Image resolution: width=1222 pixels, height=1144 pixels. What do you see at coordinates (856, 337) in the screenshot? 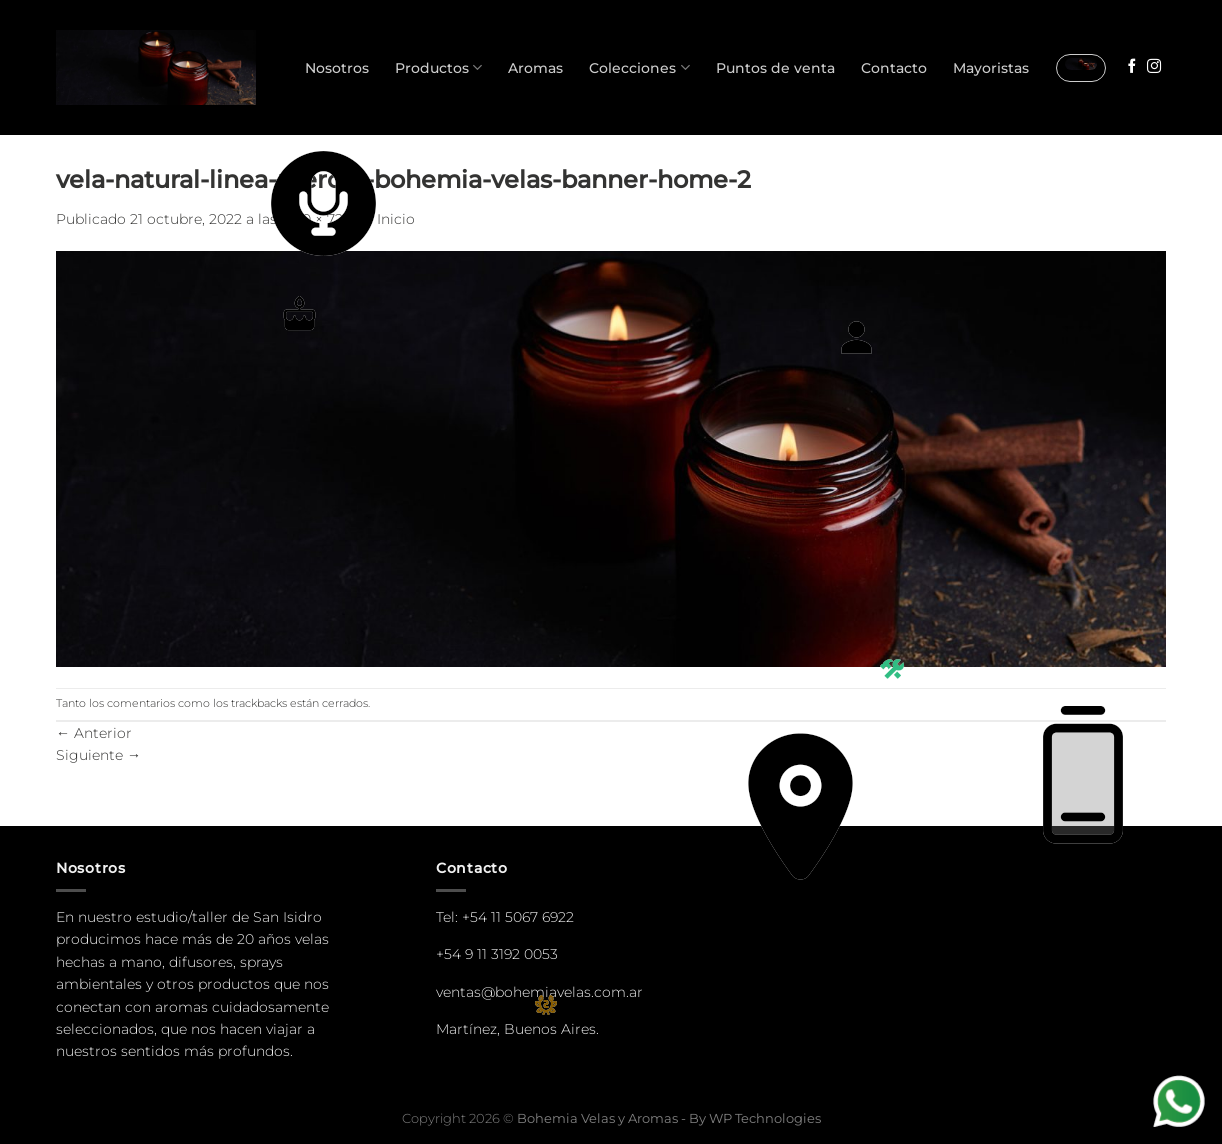
I see `view your profile` at bounding box center [856, 337].